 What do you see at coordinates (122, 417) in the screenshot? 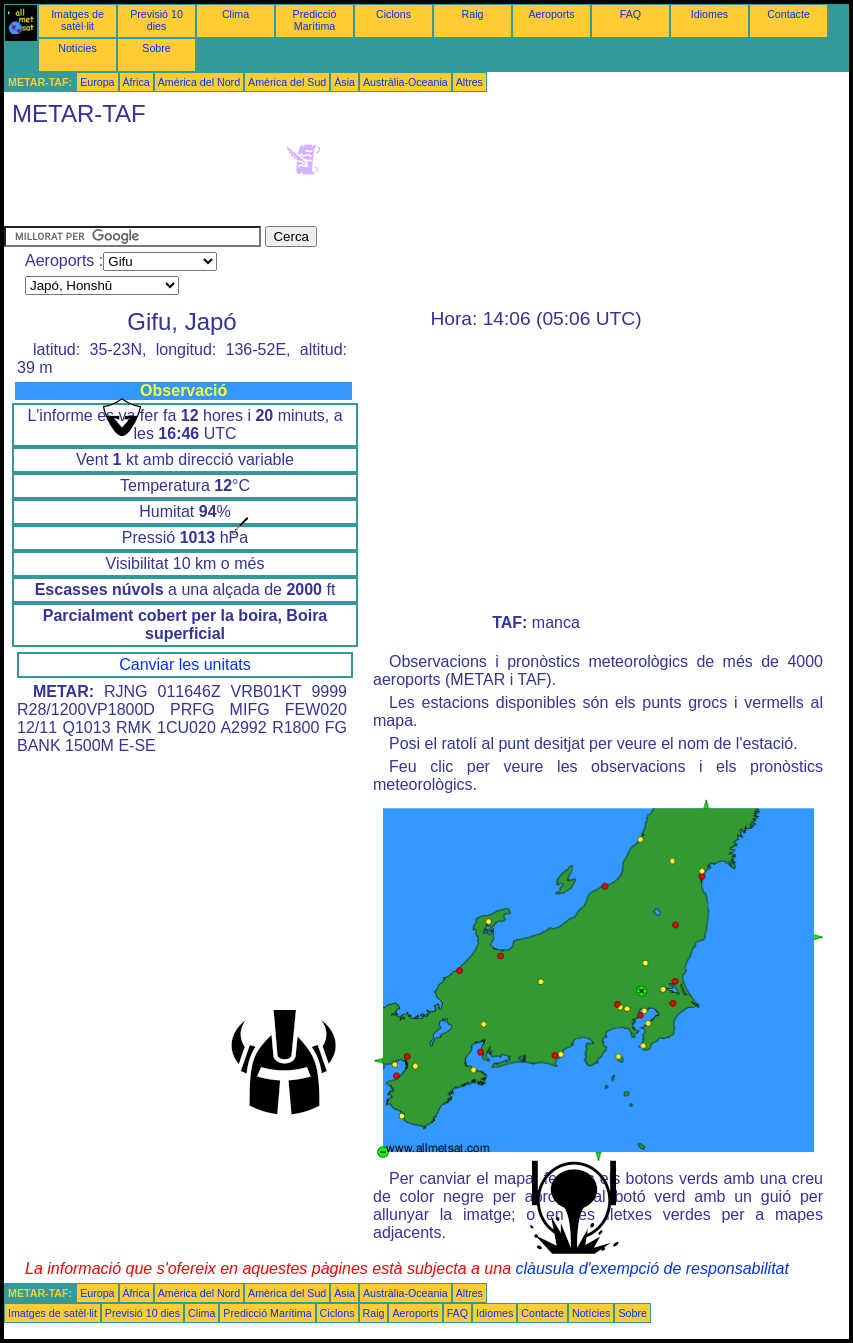
I see `indicates armor or defense has been reduced` at bounding box center [122, 417].